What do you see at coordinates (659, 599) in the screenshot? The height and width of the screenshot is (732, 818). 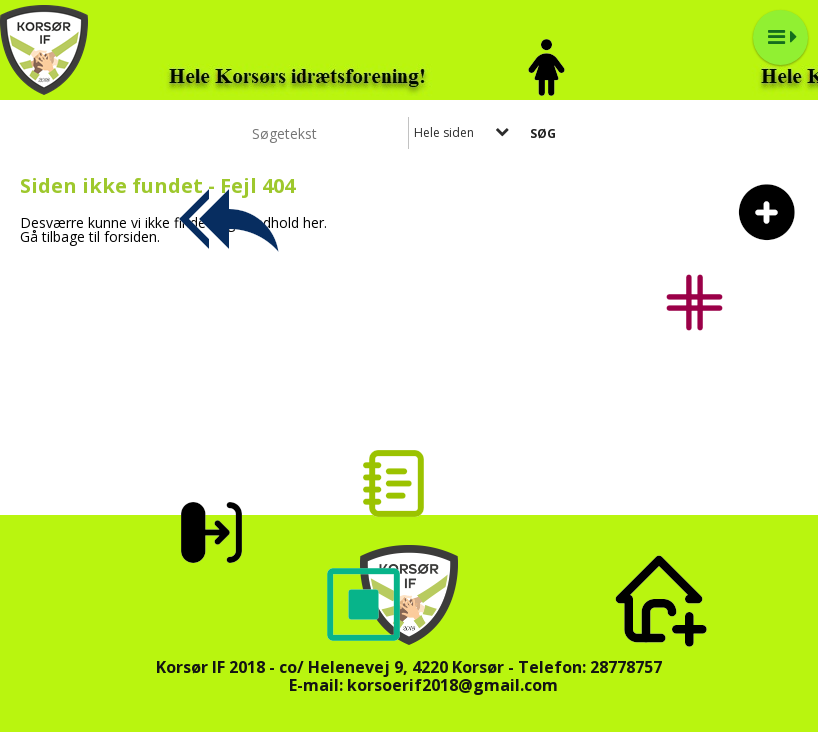 I see `add a new home or address` at bounding box center [659, 599].